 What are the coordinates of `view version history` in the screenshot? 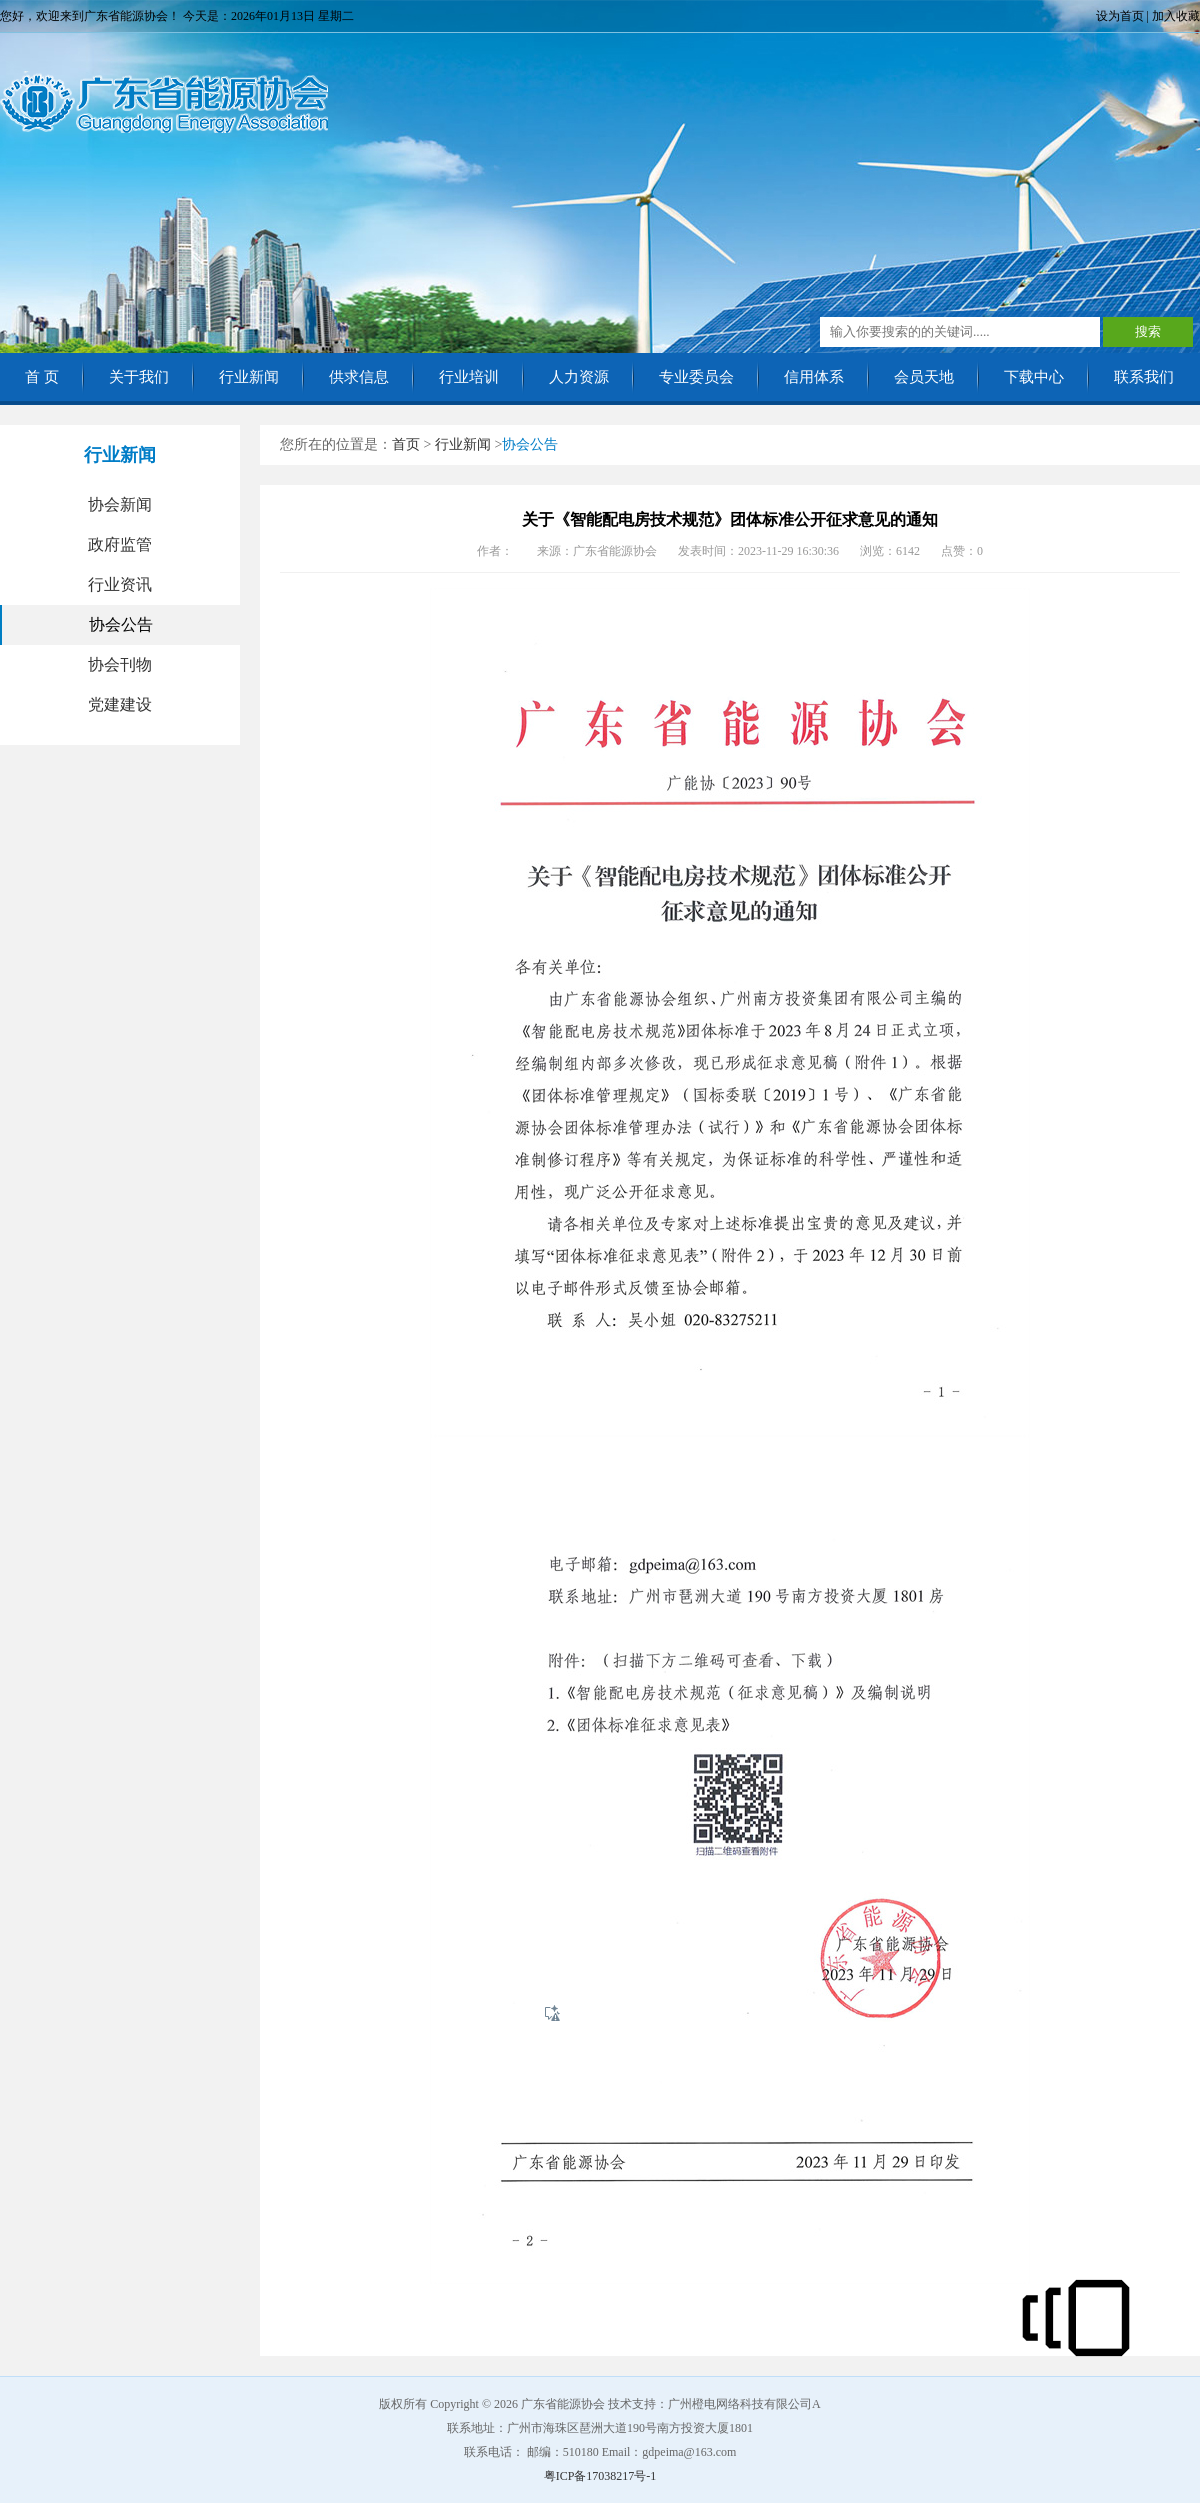 It's located at (1076, 2318).